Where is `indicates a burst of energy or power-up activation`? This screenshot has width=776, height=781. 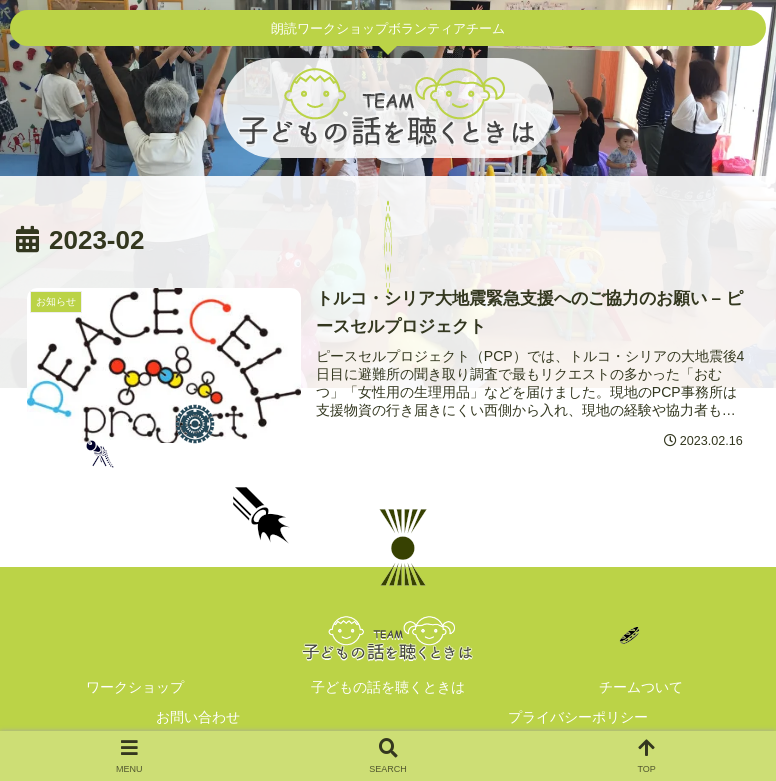 indicates a burst of energy or power-up activation is located at coordinates (402, 548).